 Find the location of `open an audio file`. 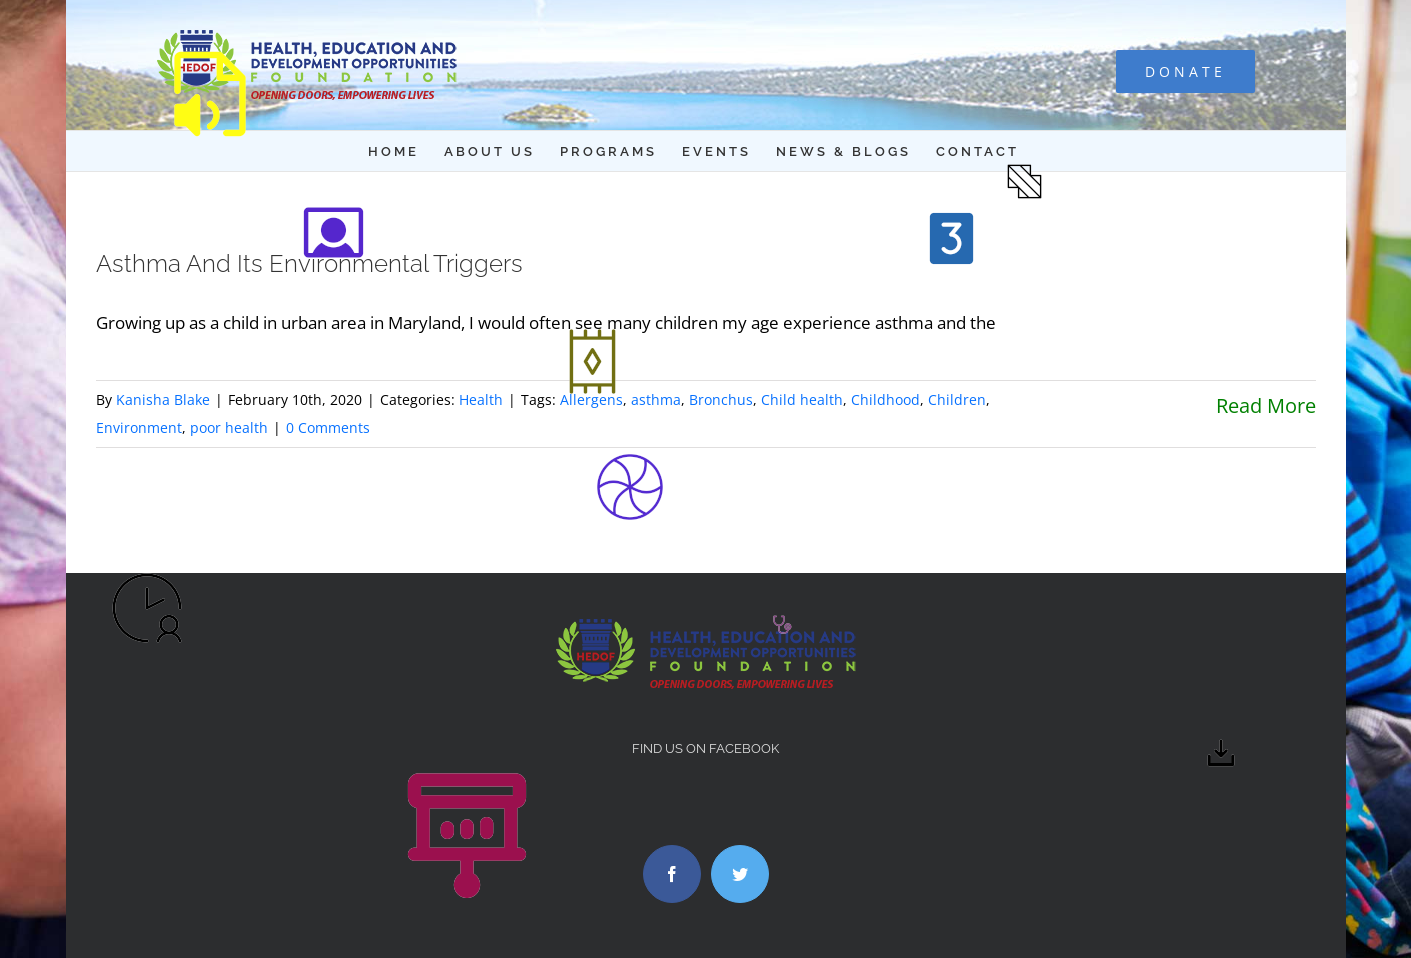

open an audio file is located at coordinates (210, 94).